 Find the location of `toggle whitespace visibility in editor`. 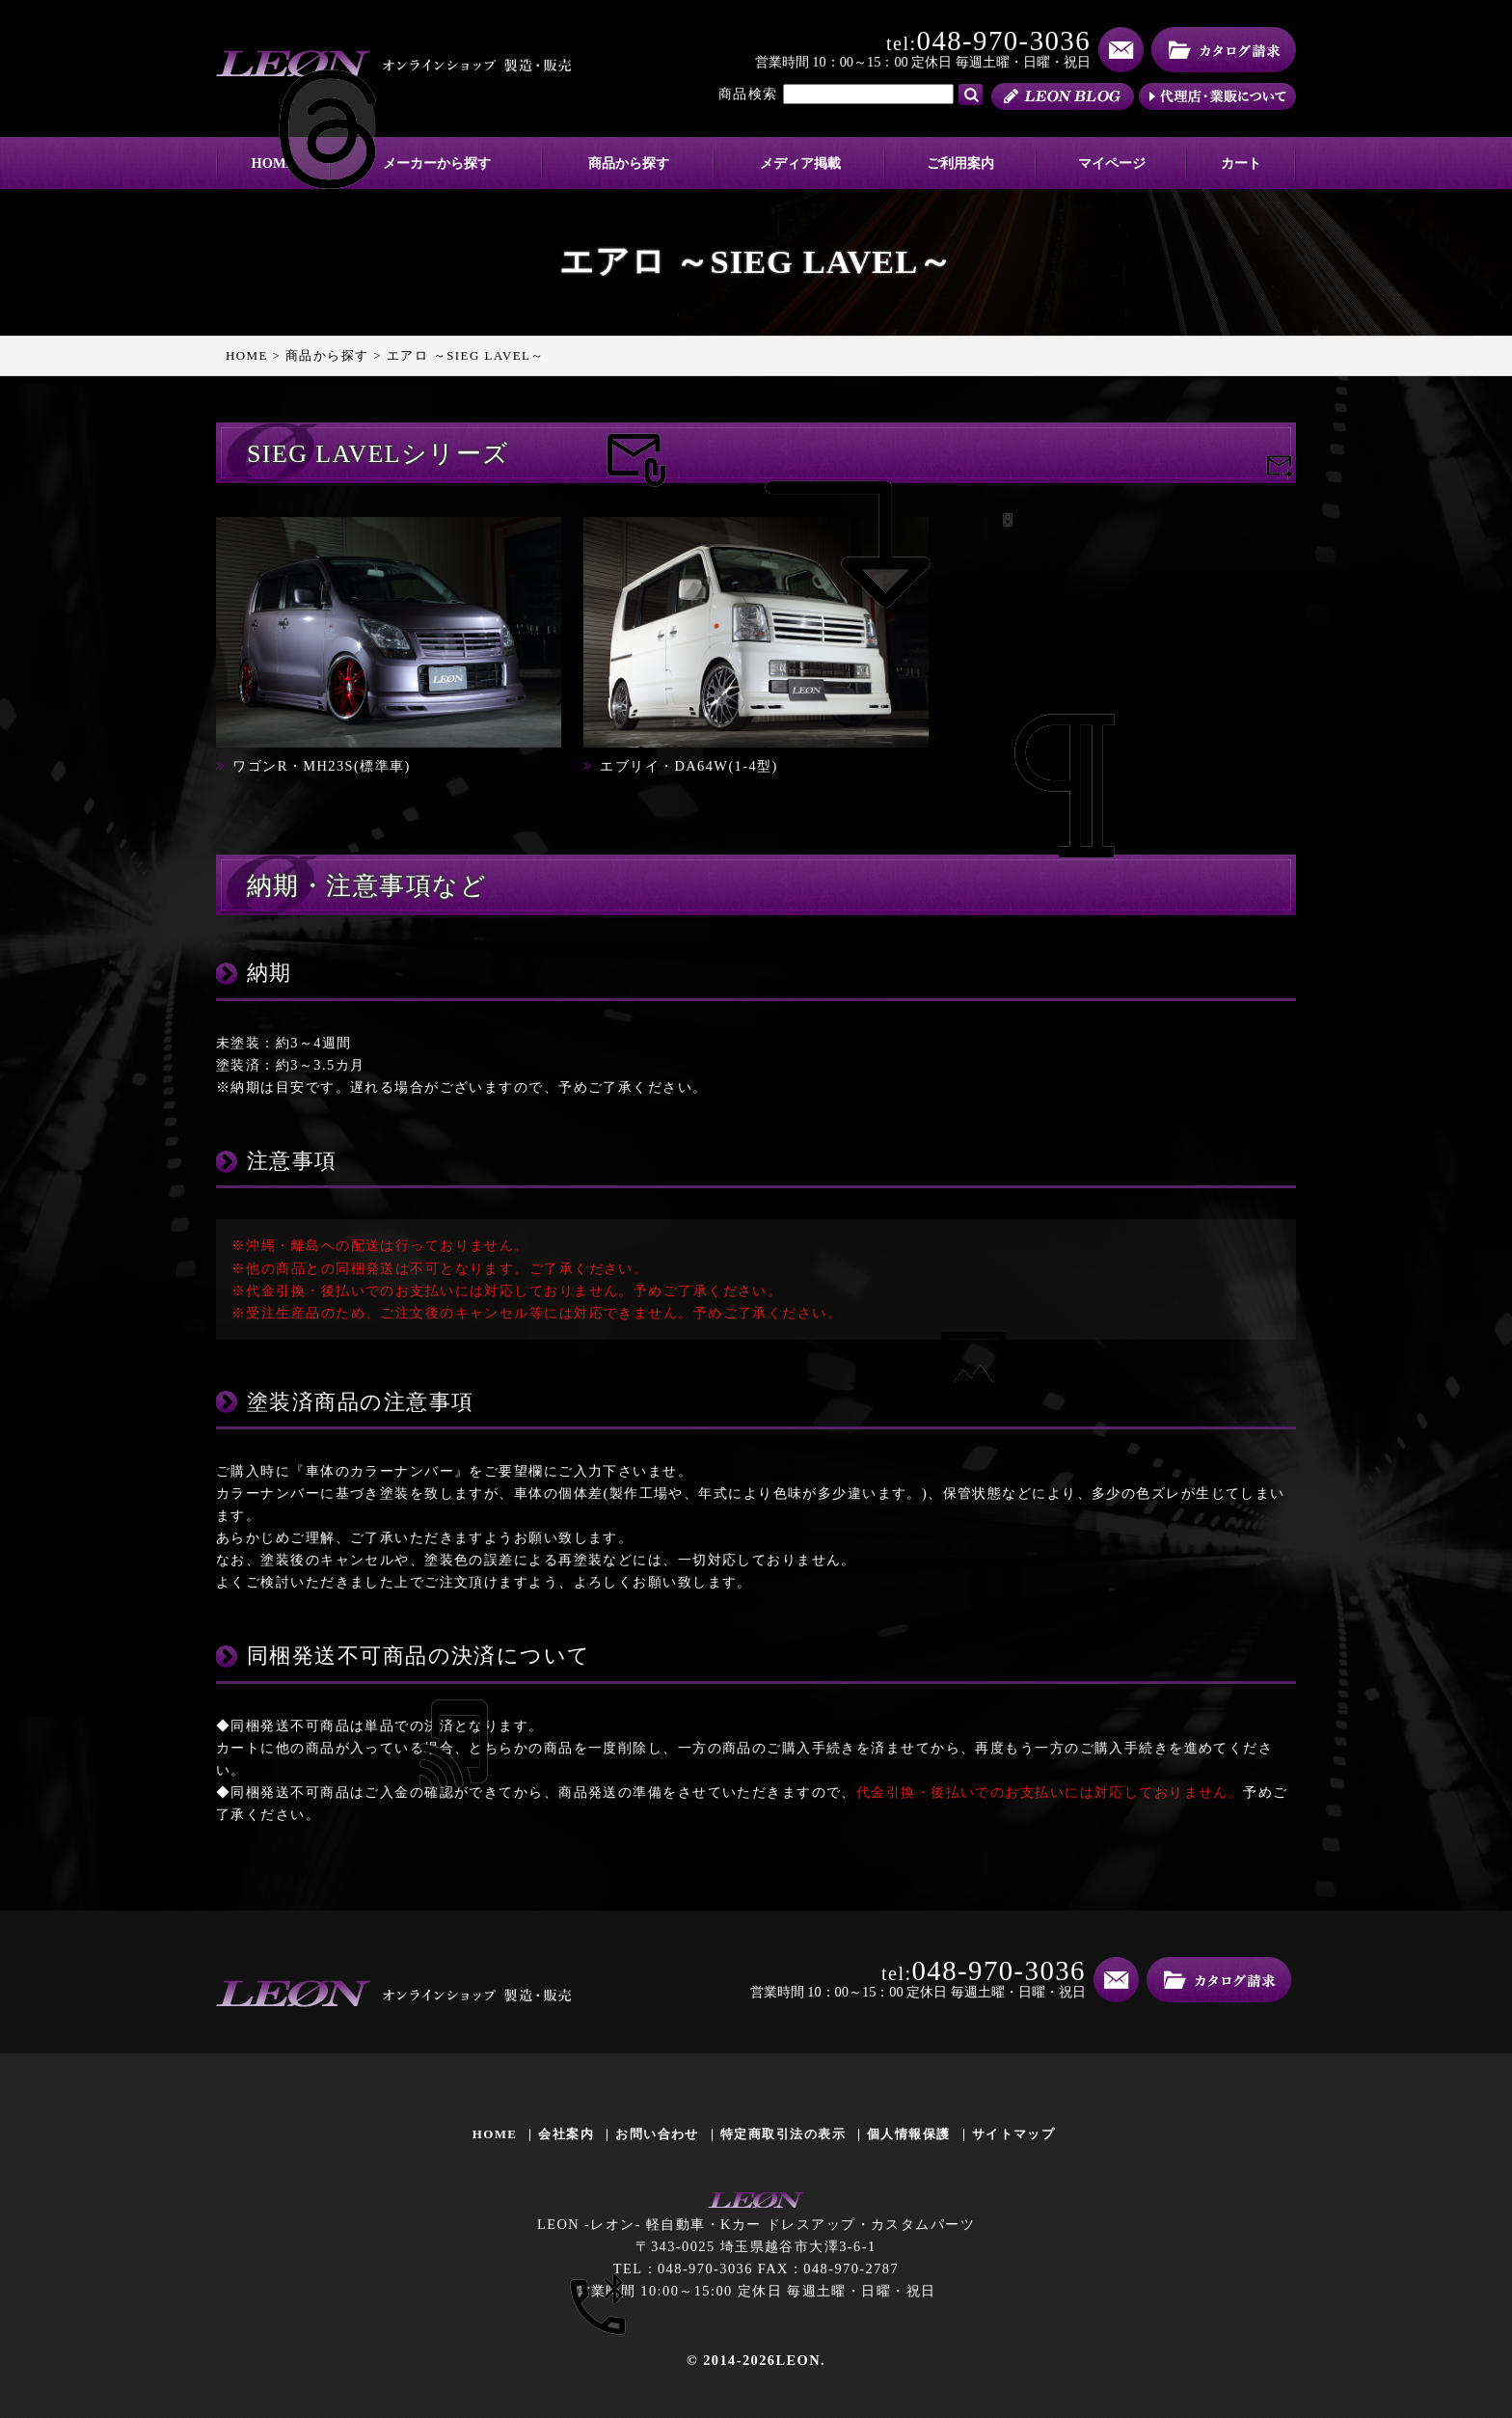

toggle whitespace visibility in editor is located at coordinates (1069, 791).